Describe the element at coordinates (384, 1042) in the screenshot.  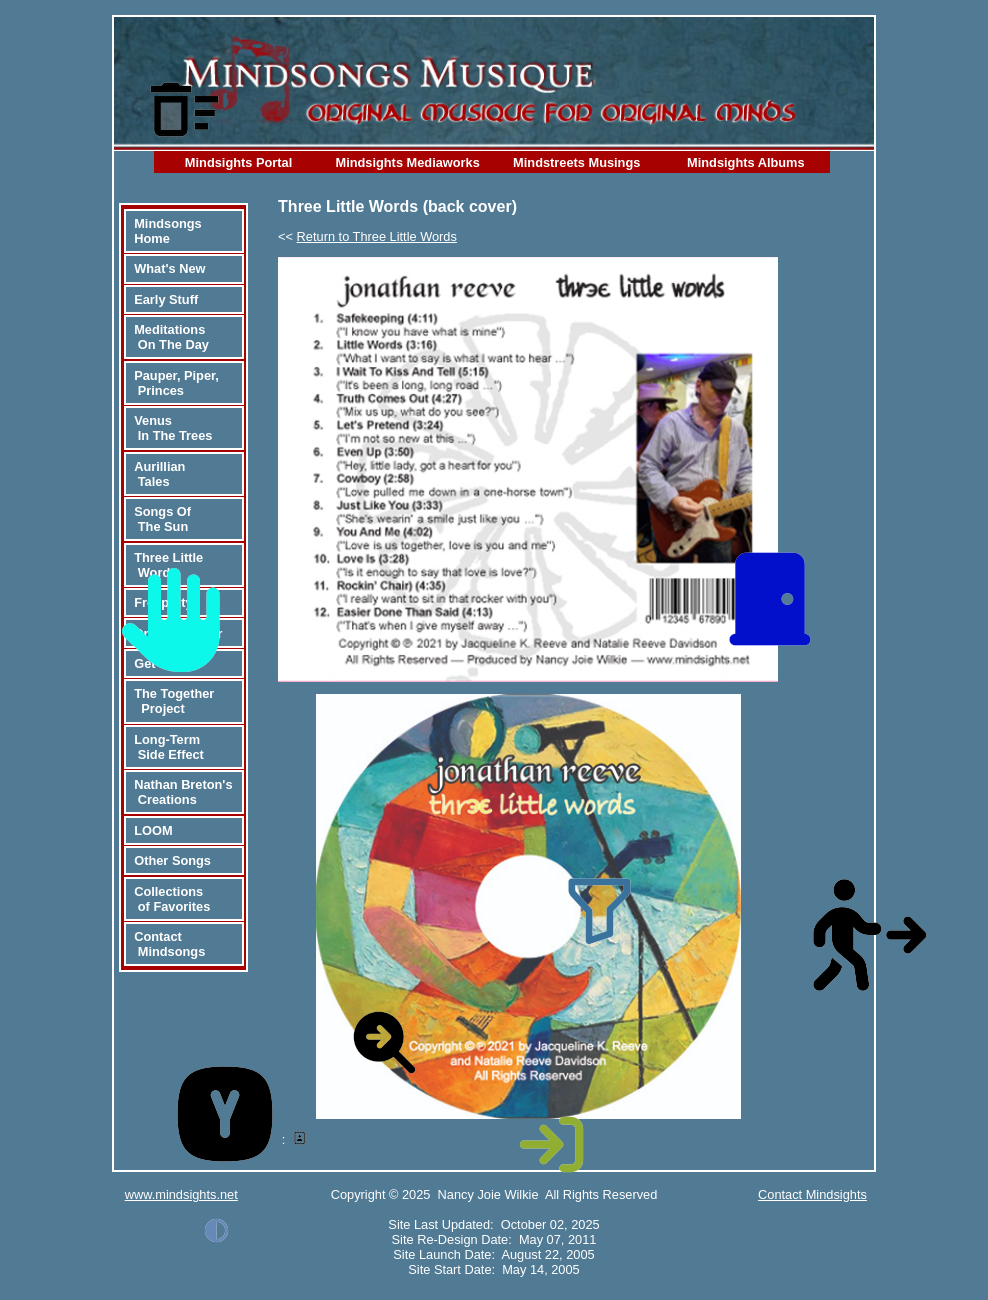
I see `search and navigate to result` at that location.